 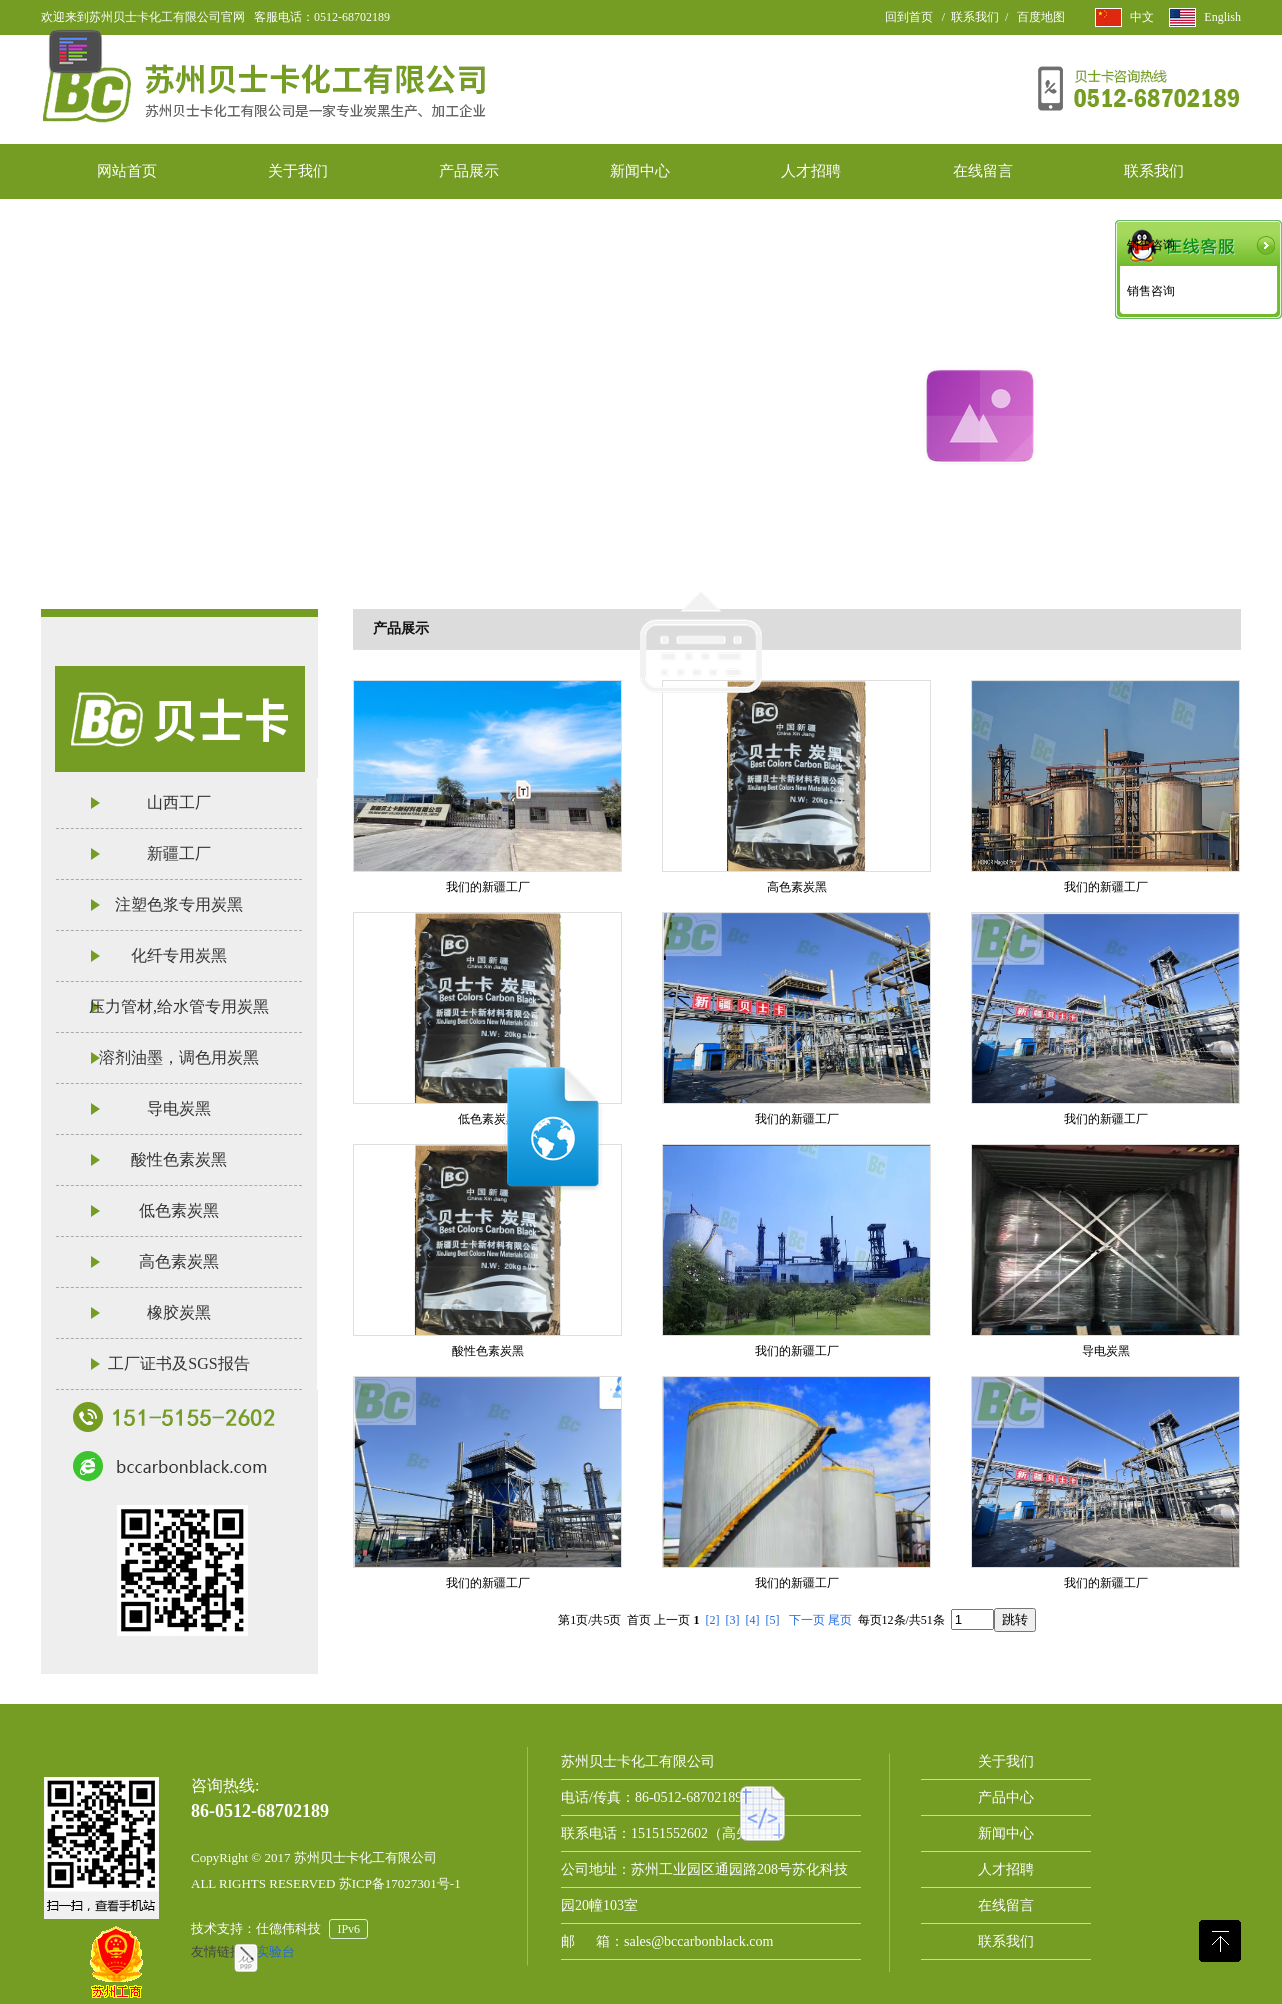 What do you see at coordinates (980, 412) in the screenshot?
I see `open an image file` at bounding box center [980, 412].